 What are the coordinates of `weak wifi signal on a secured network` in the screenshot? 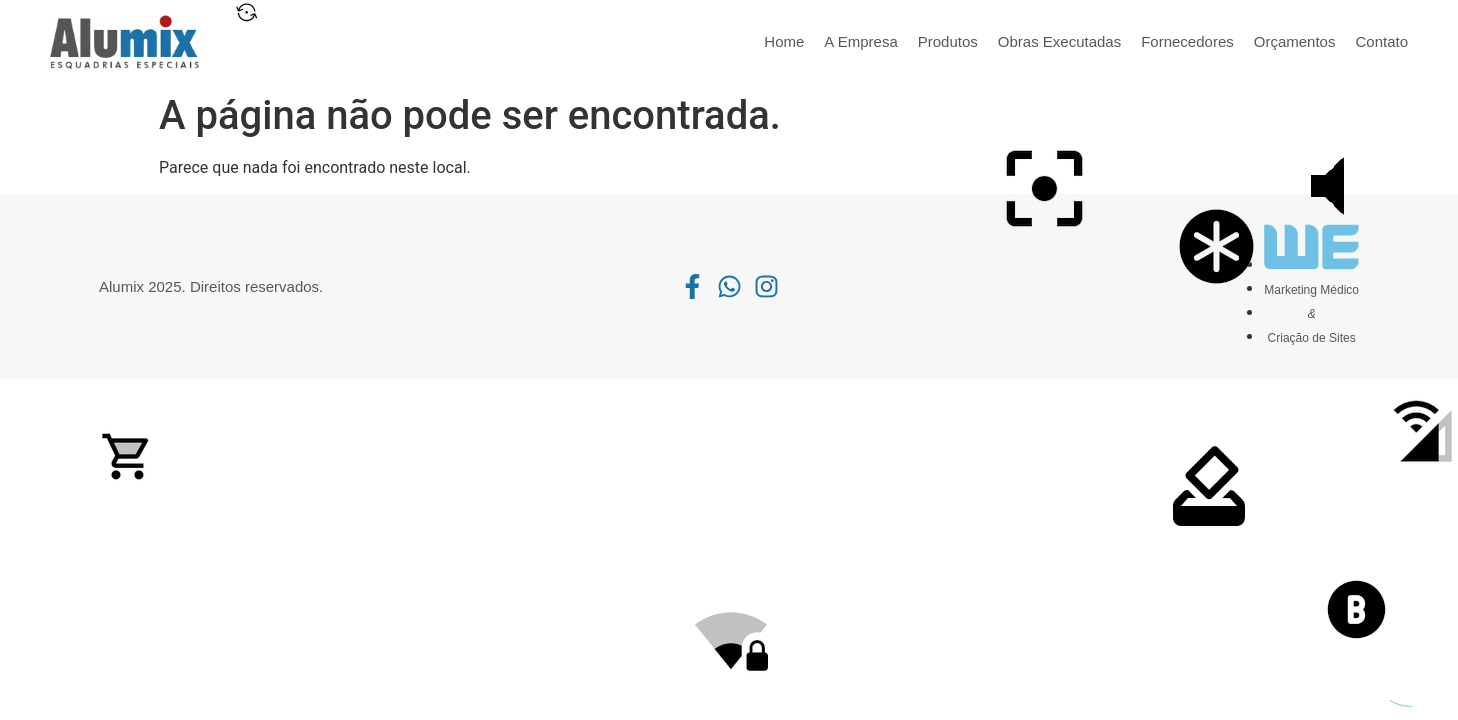 It's located at (731, 640).